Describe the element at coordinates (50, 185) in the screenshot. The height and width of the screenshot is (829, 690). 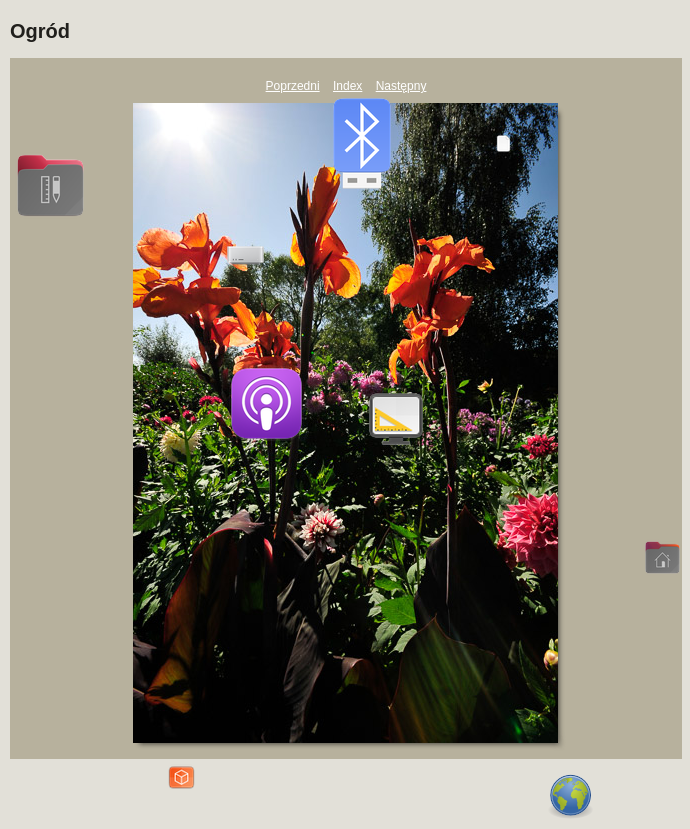
I see `open templates folder` at that location.